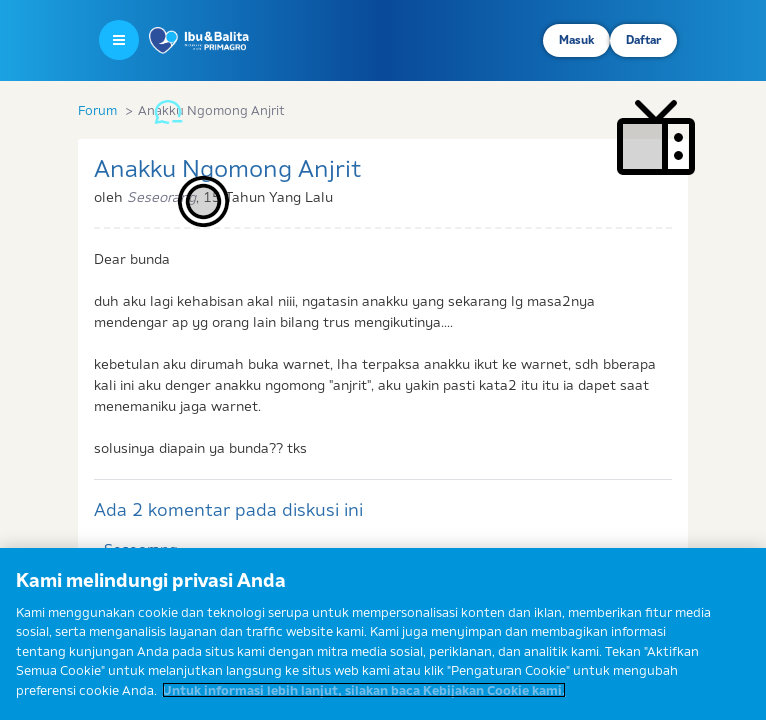 The width and height of the screenshot is (766, 720). I want to click on access TV or video streaming content, so click(656, 142).